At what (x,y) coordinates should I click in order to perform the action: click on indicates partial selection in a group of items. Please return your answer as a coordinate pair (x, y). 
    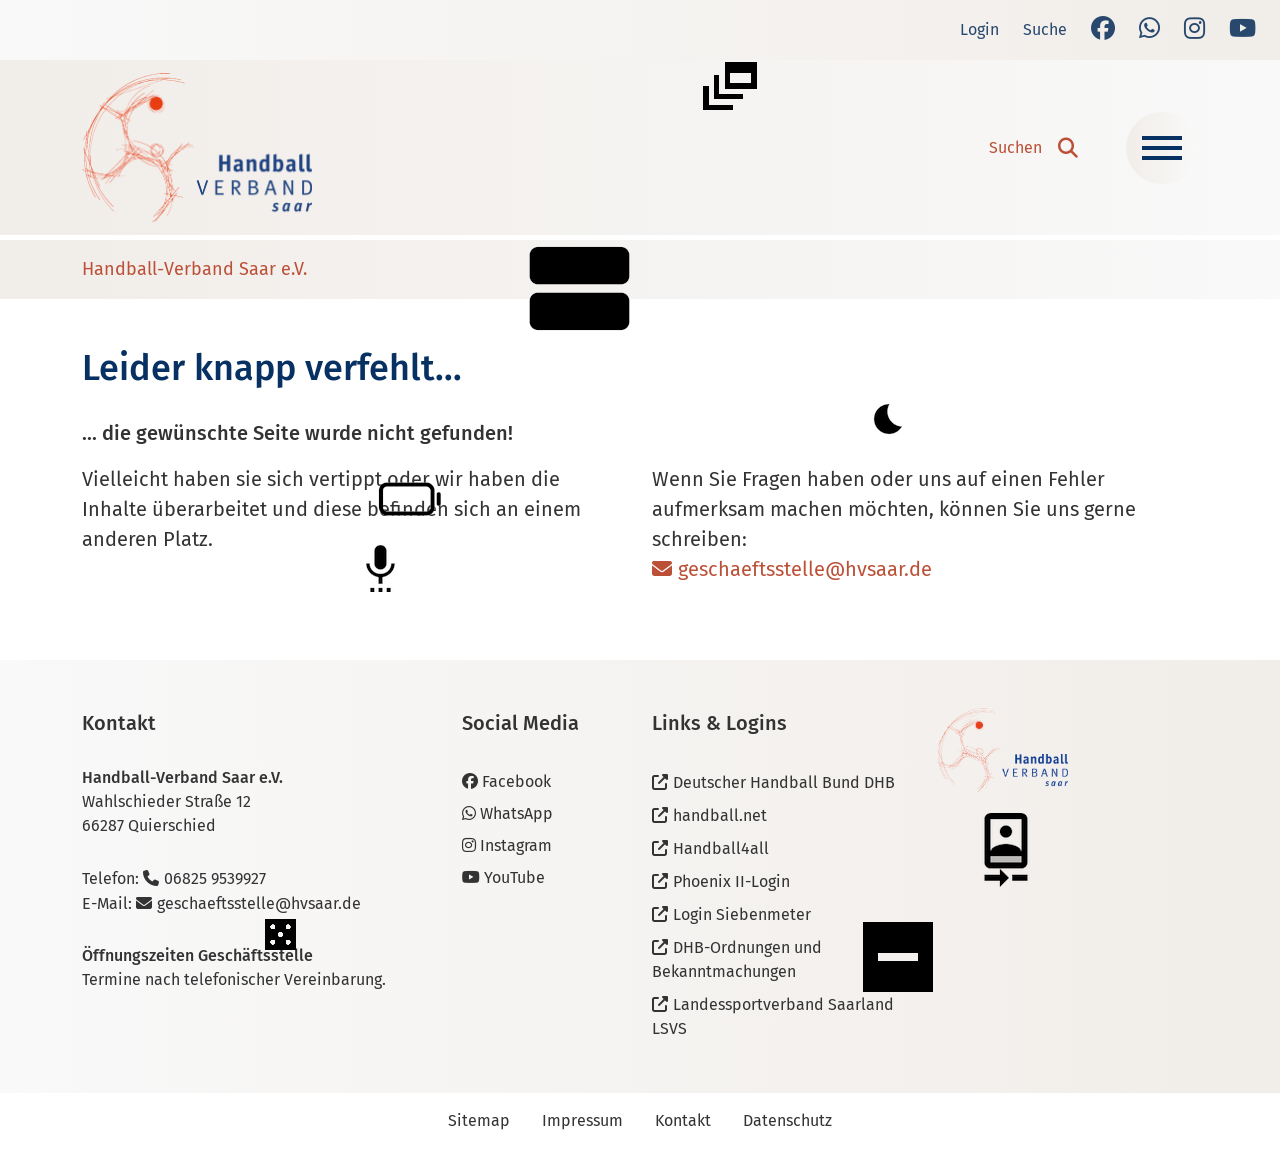
    Looking at the image, I should click on (898, 957).